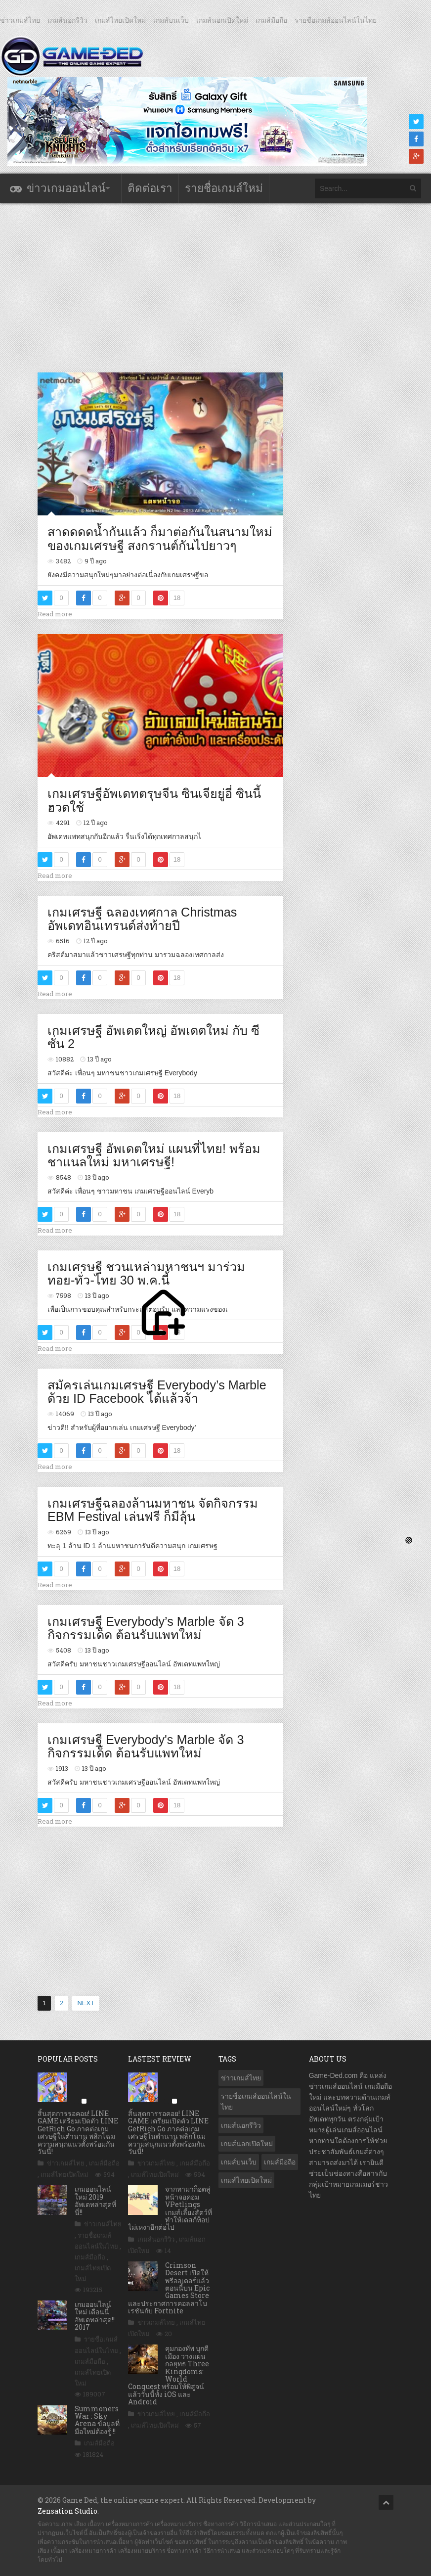 The height and width of the screenshot is (2576, 431). Describe the element at coordinates (409, 1540) in the screenshot. I see `access boules or pétanque game` at that location.